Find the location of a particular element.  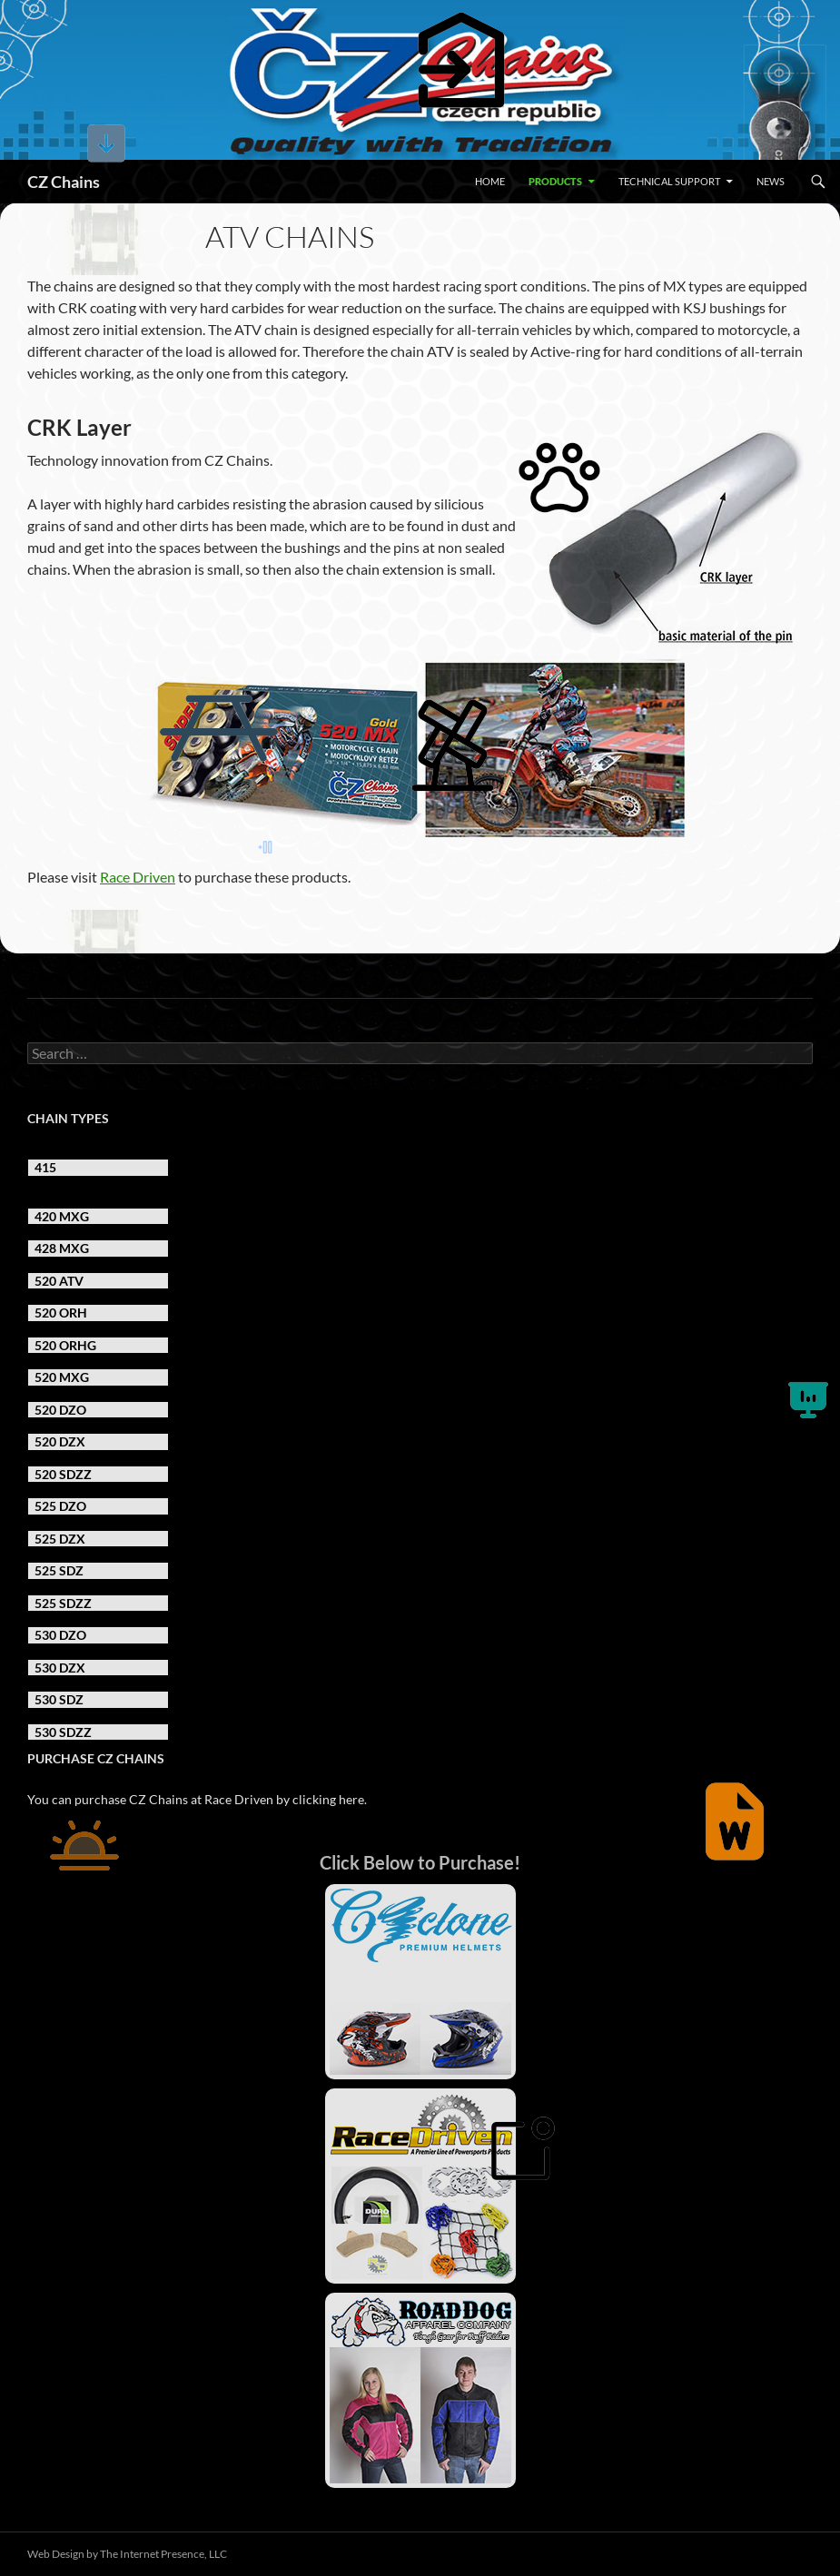

download file or content is located at coordinates (106, 143).